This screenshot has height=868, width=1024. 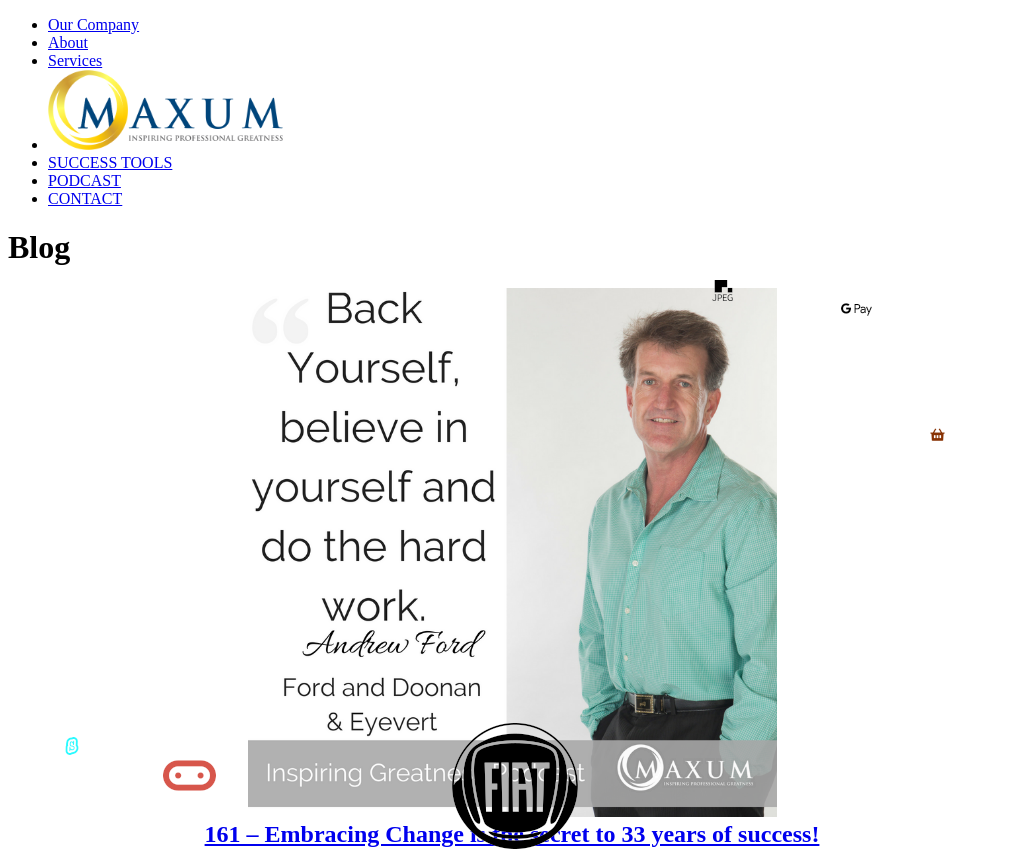 I want to click on jpeg file format indicator, so click(x=722, y=290).